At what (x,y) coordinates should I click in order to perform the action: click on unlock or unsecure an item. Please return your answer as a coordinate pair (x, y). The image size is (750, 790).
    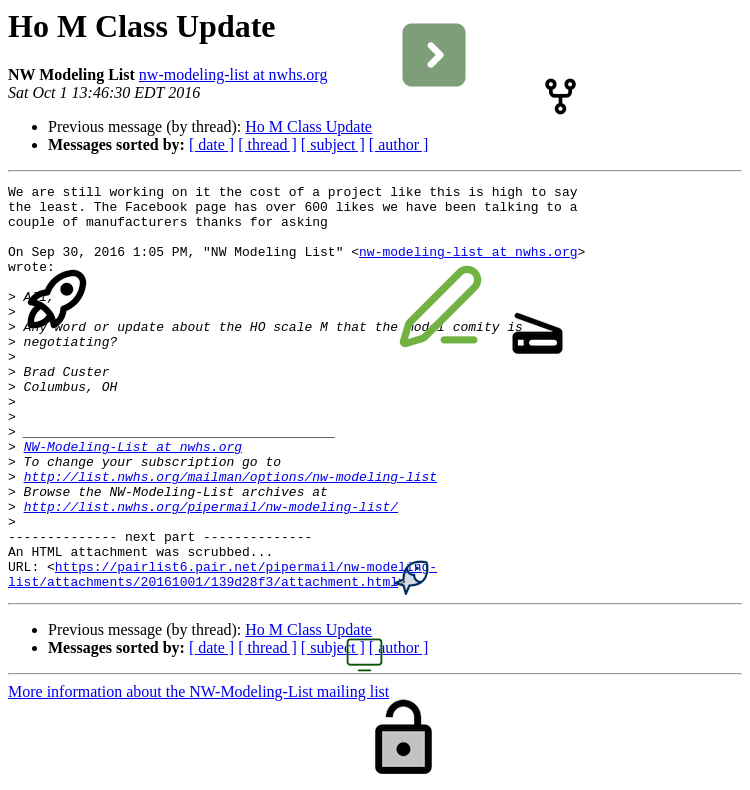
    Looking at the image, I should click on (403, 738).